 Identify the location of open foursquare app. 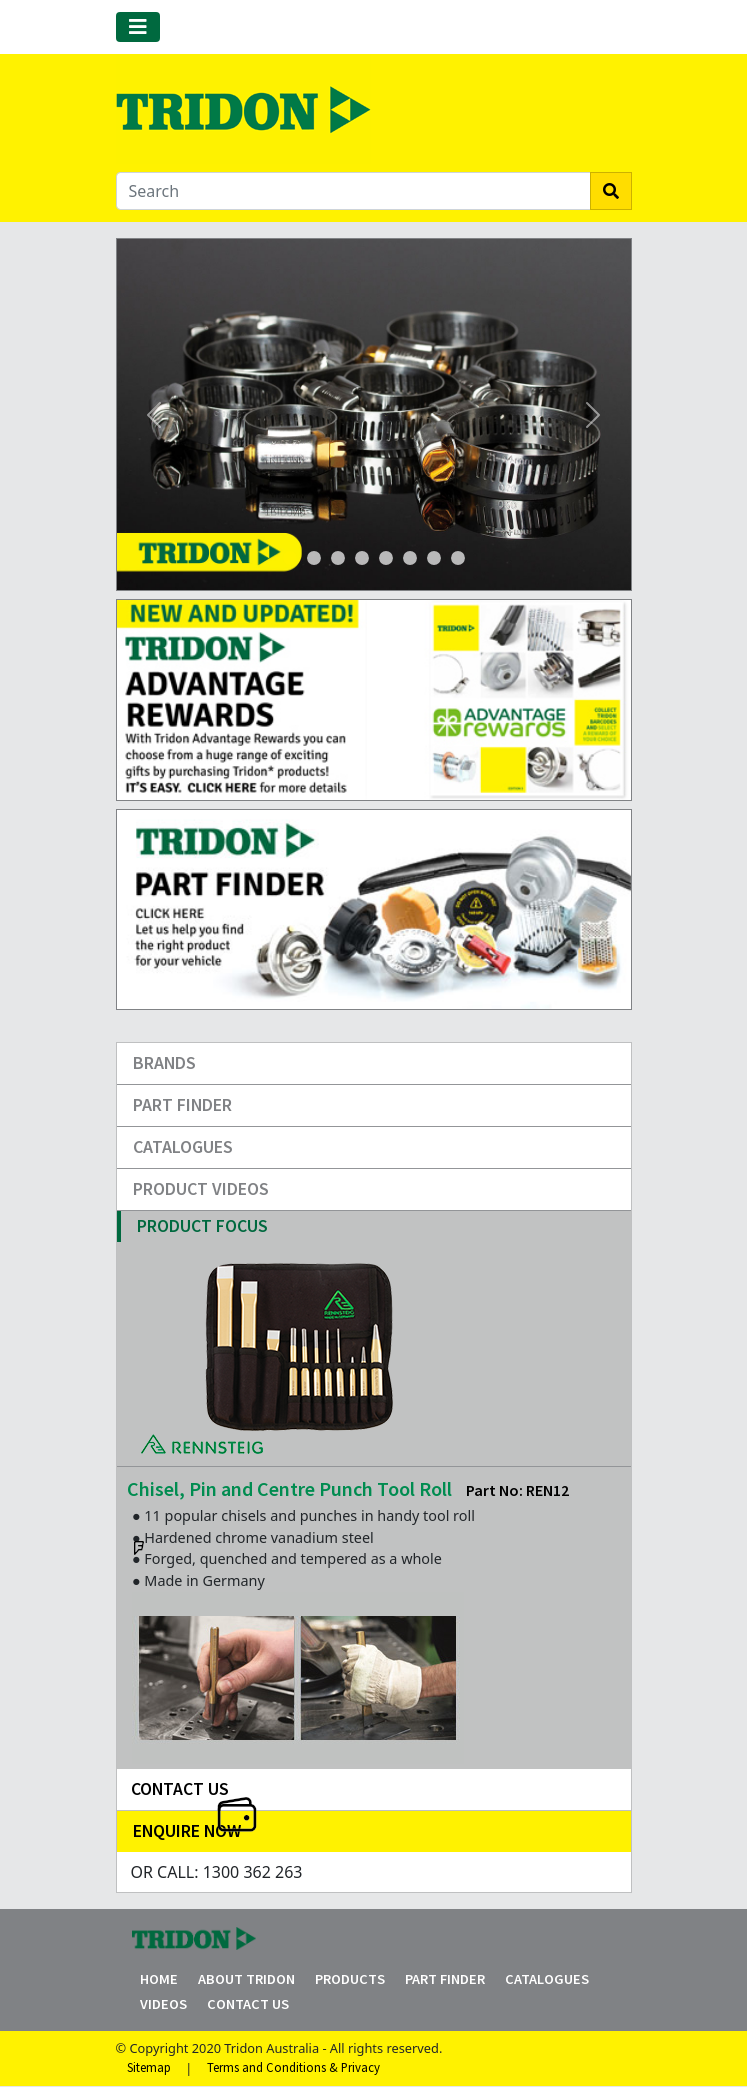
(139, 1548).